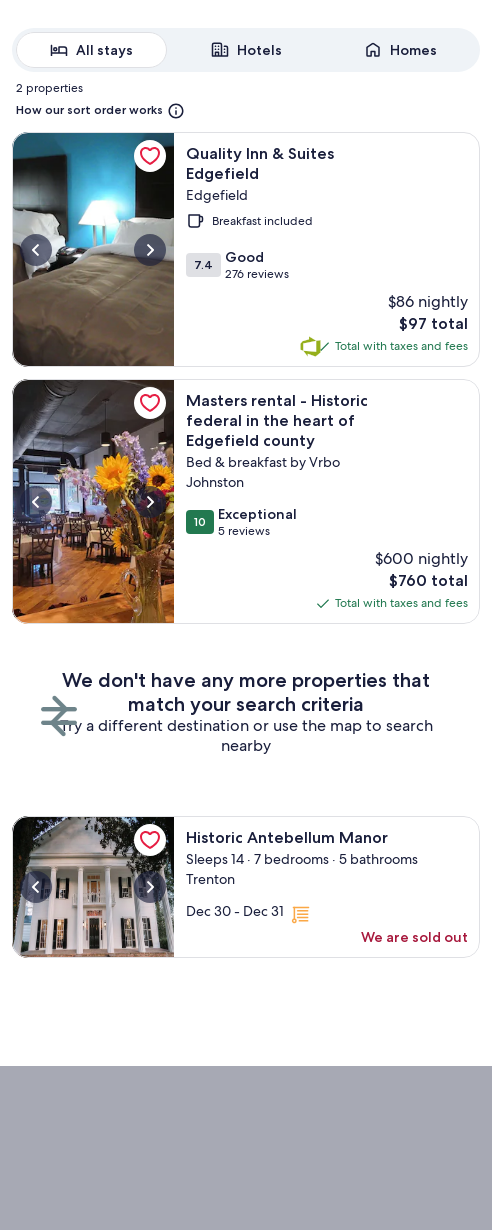 This screenshot has height=1230, width=492. What do you see at coordinates (59, 716) in the screenshot?
I see `indicates a railway or train station` at bounding box center [59, 716].